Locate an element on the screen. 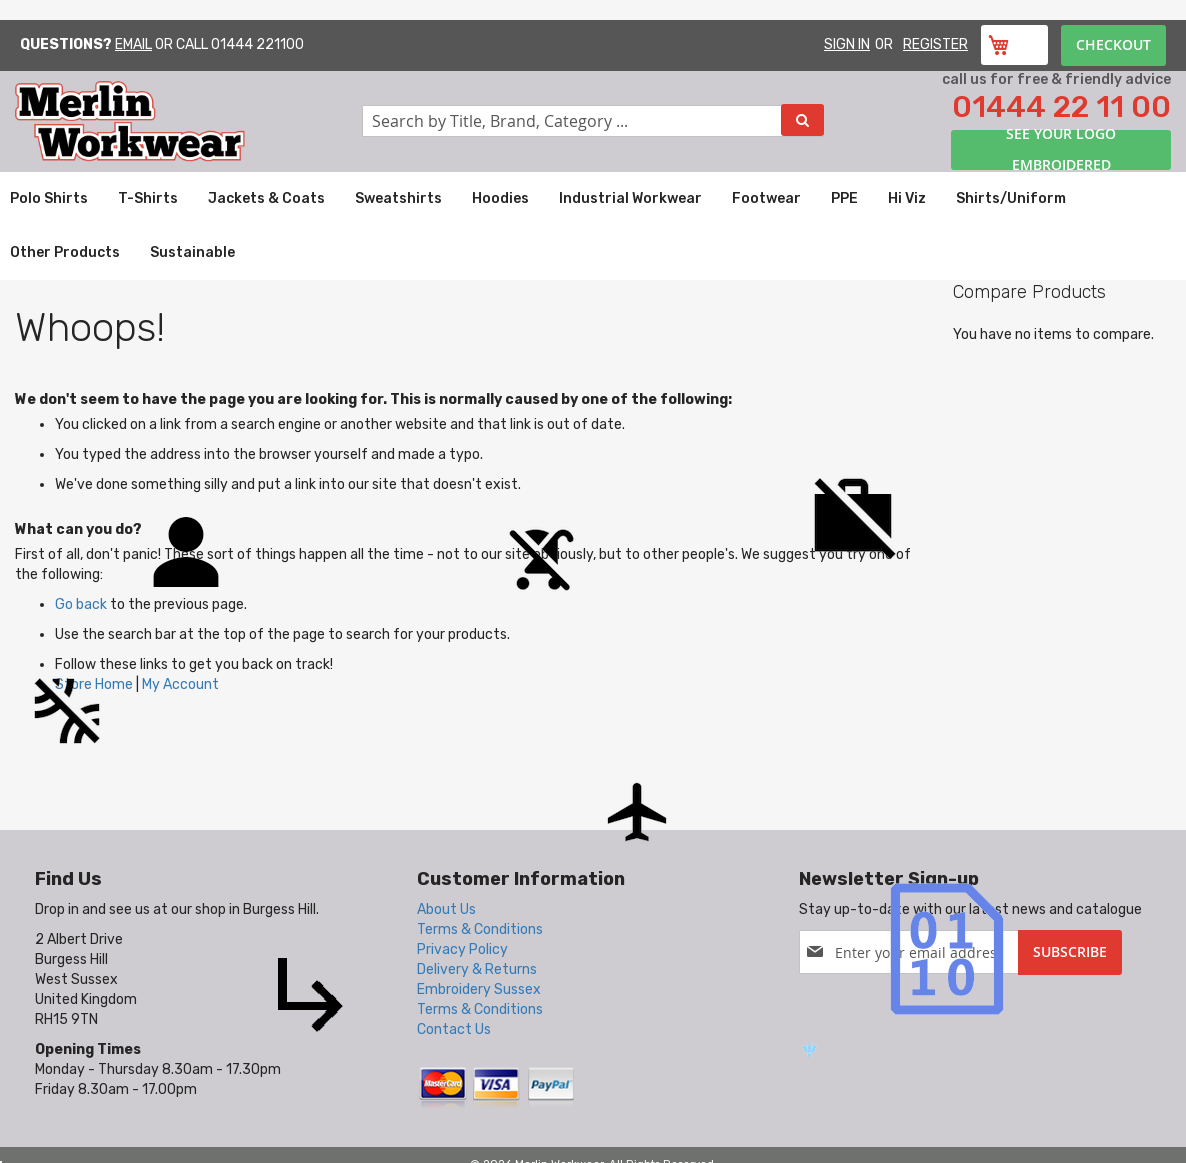 This screenshot has width=1186, height=1163. indicates work mode is disabled is located at coordinates (853, 517).